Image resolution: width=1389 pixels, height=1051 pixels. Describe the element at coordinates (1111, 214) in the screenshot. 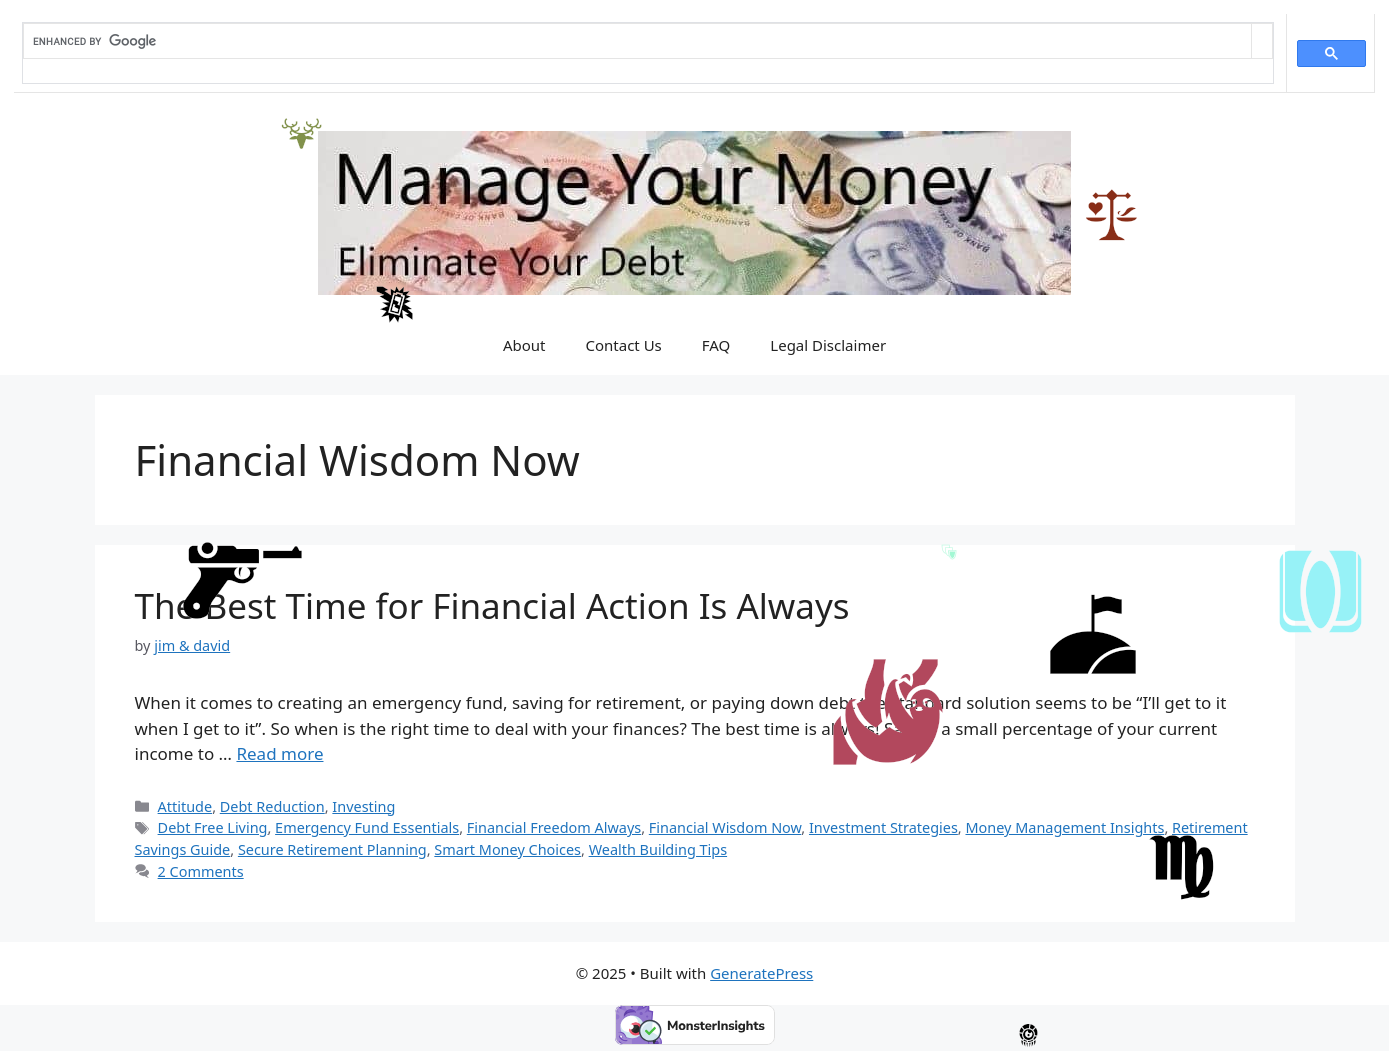

I see `balance between love and nature` at that location.